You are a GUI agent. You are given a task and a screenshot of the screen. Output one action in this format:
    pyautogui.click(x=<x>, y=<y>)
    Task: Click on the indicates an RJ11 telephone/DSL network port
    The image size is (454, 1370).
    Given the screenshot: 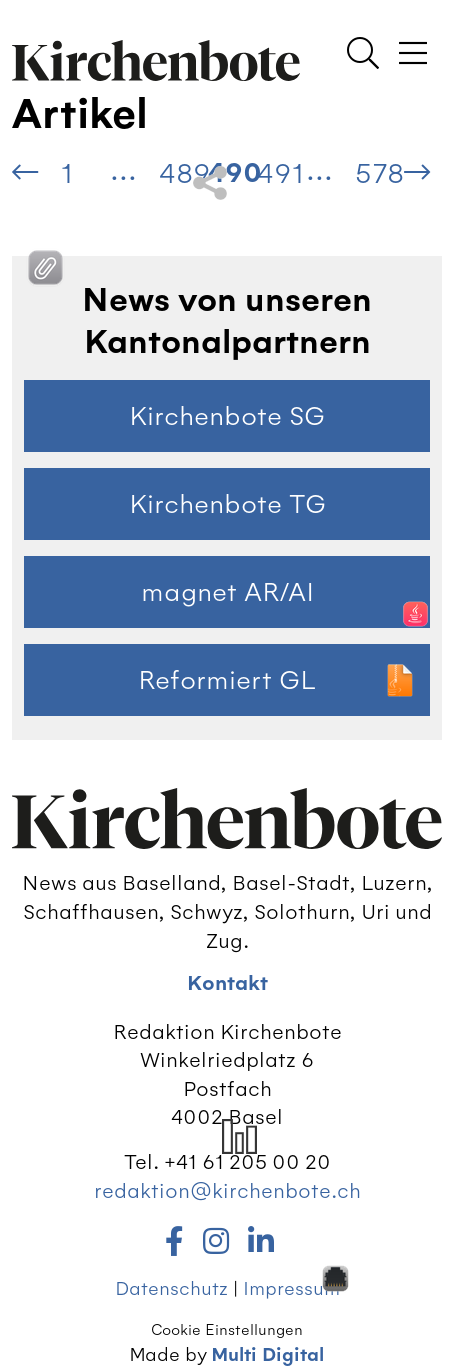 What is the action you would take?
    pyautogui.click(x=335, y=1278)
    